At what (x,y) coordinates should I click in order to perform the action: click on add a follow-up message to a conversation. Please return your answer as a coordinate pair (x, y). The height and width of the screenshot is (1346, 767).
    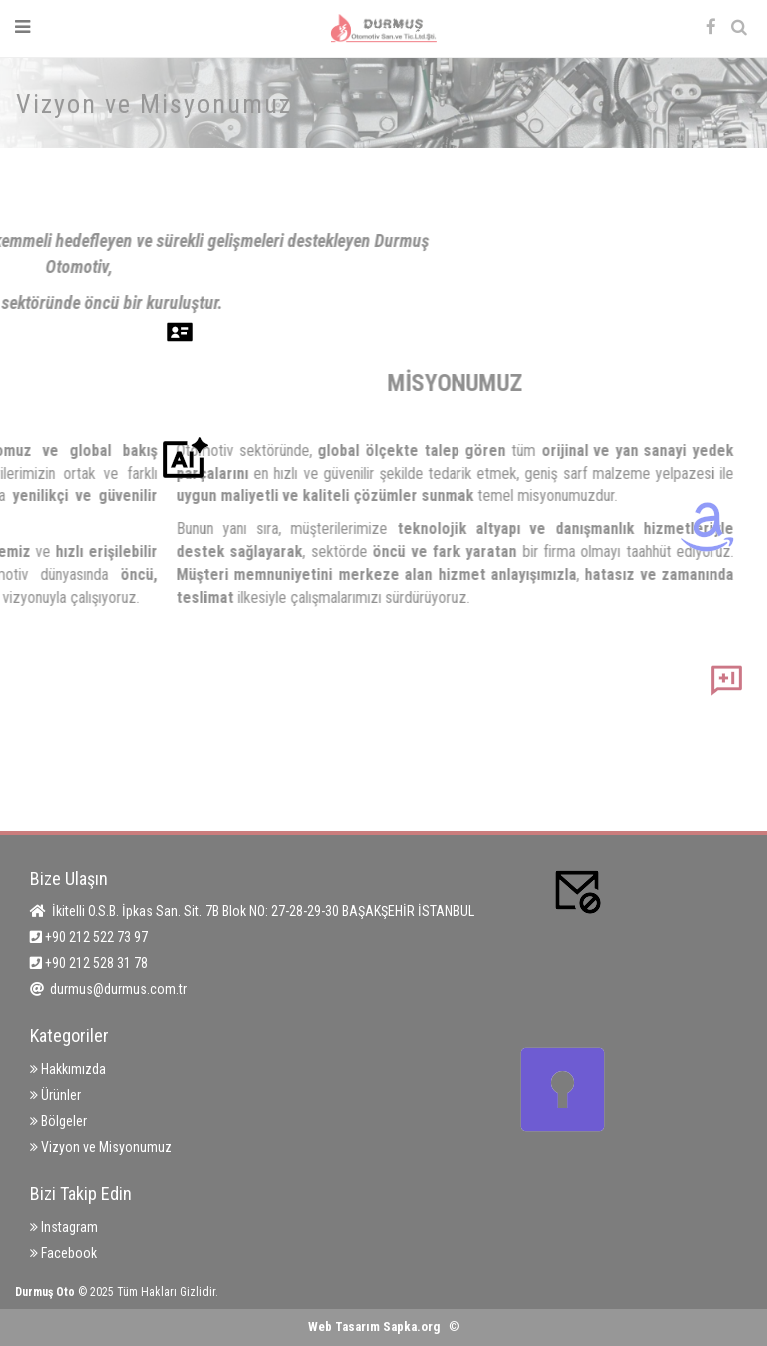
    Looking at the image, I should click on (726, 679).